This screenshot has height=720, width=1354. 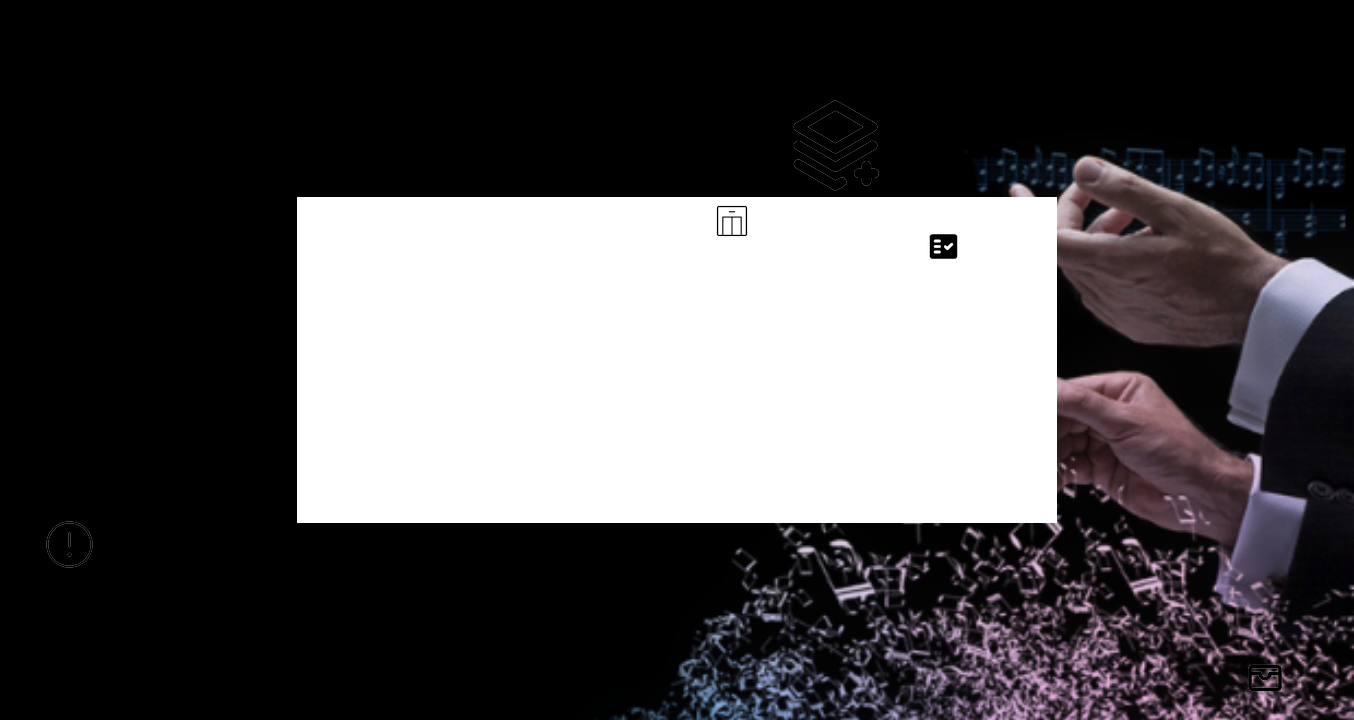 I want to click on add a new layer to the stack, so click(x=835, y=145).